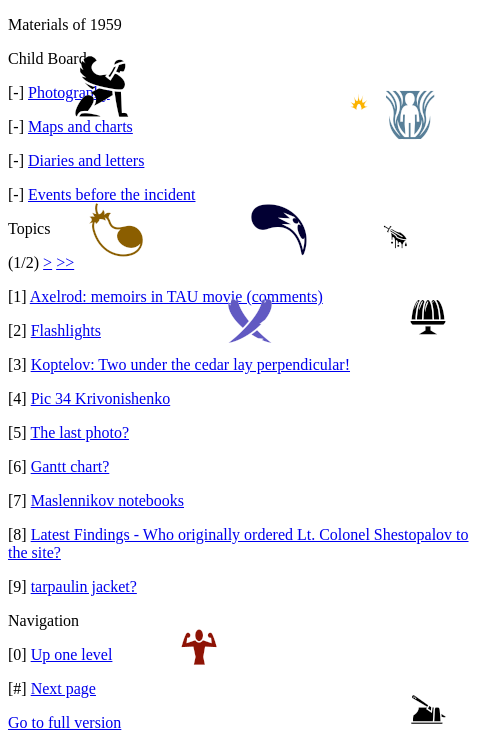 The height and width of the screenshot is (740, 482). Describe the element at coordinates (116, 230) in the screenshot. I see `select eggplant/aubergine ingredient` at that location.